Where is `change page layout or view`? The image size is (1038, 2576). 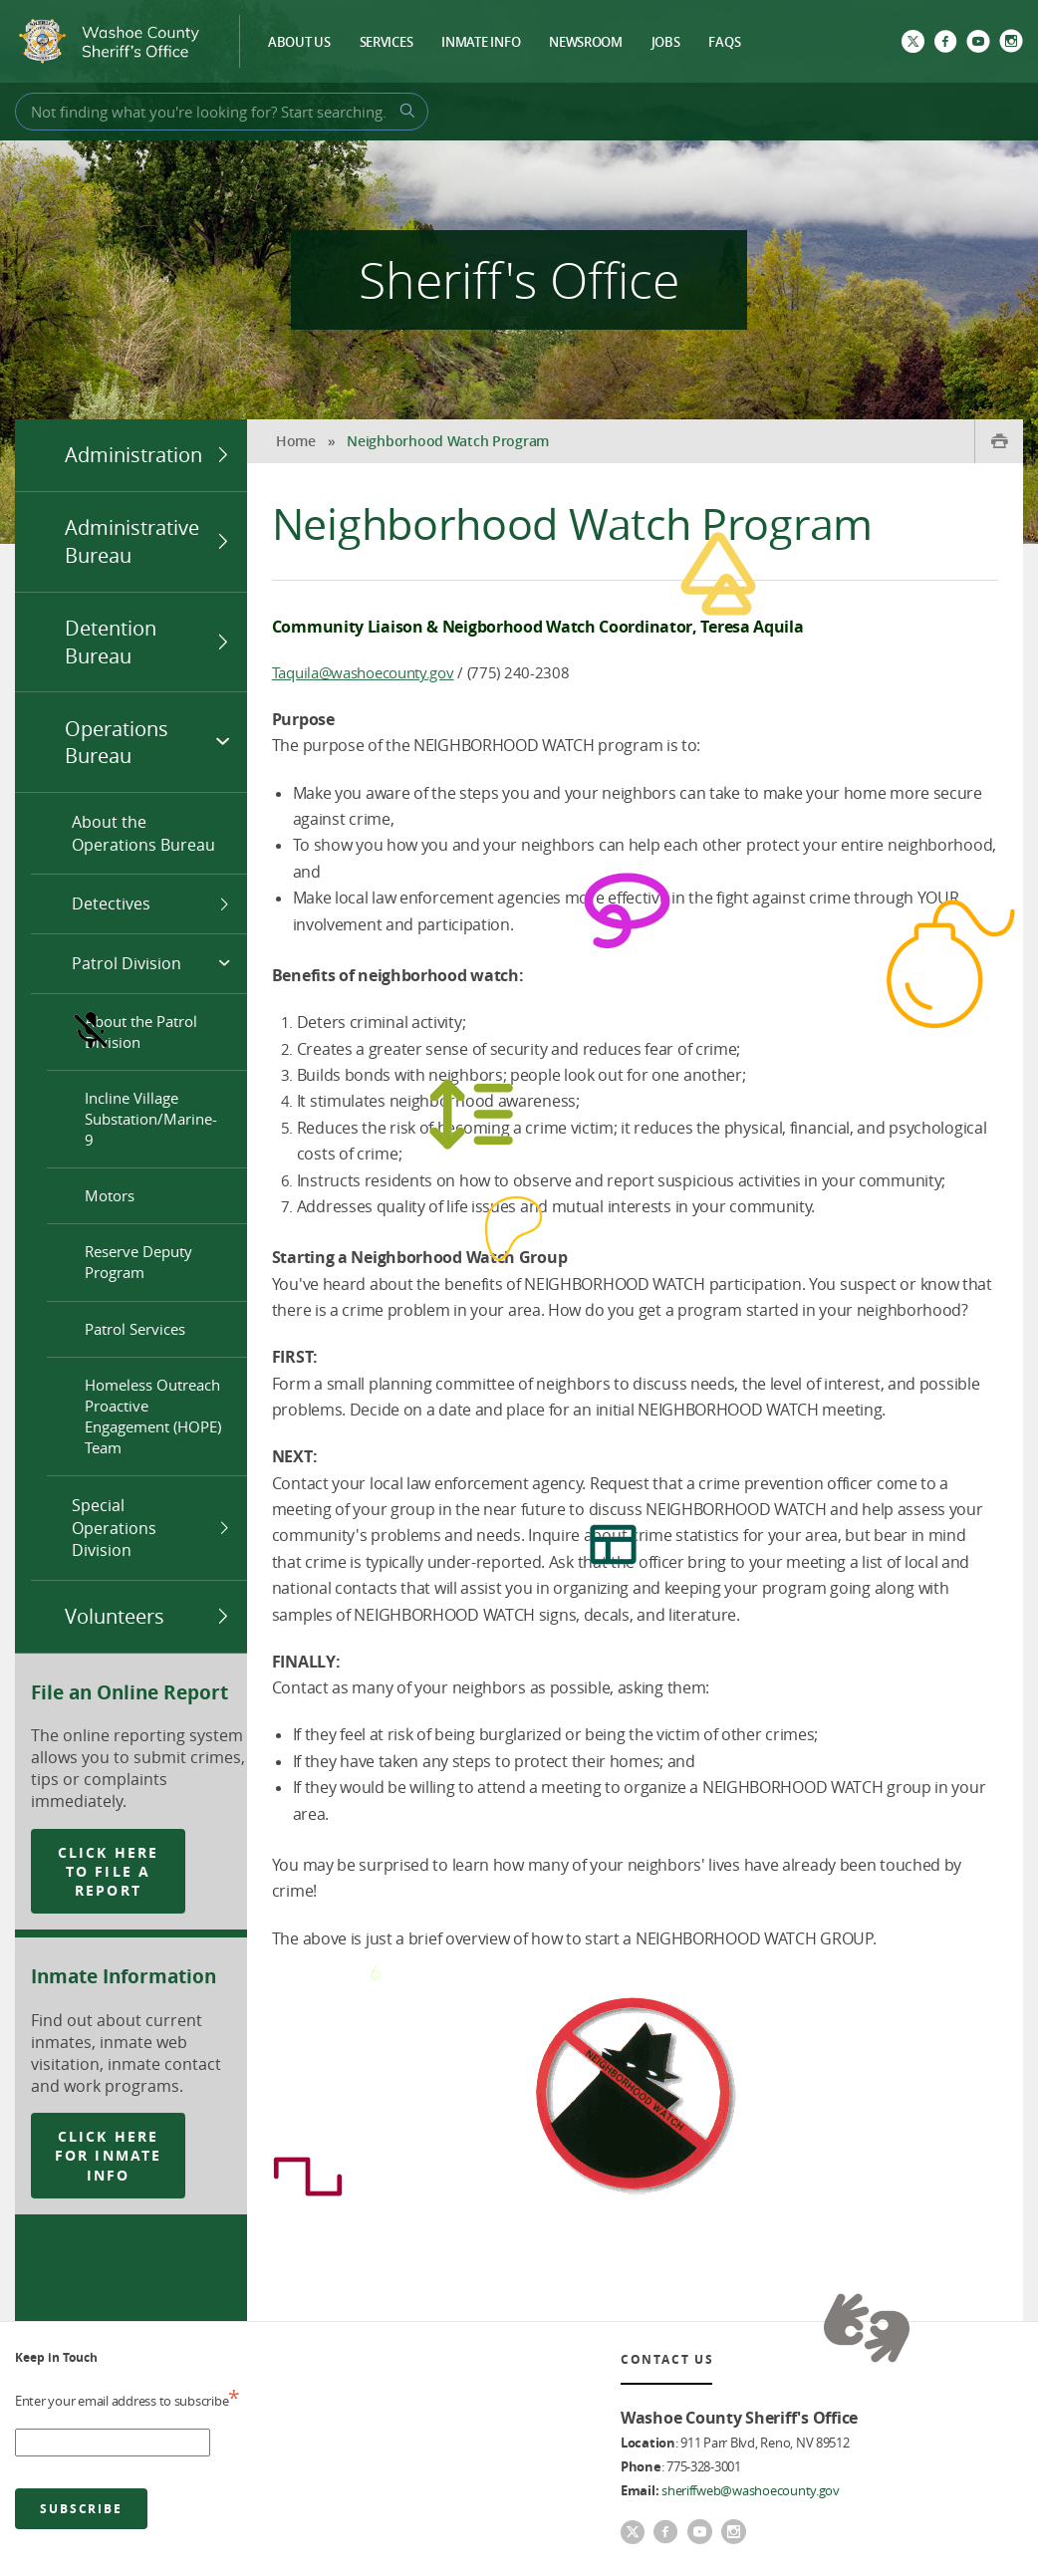 change page layout or view is located at coordinates (613, 1544).